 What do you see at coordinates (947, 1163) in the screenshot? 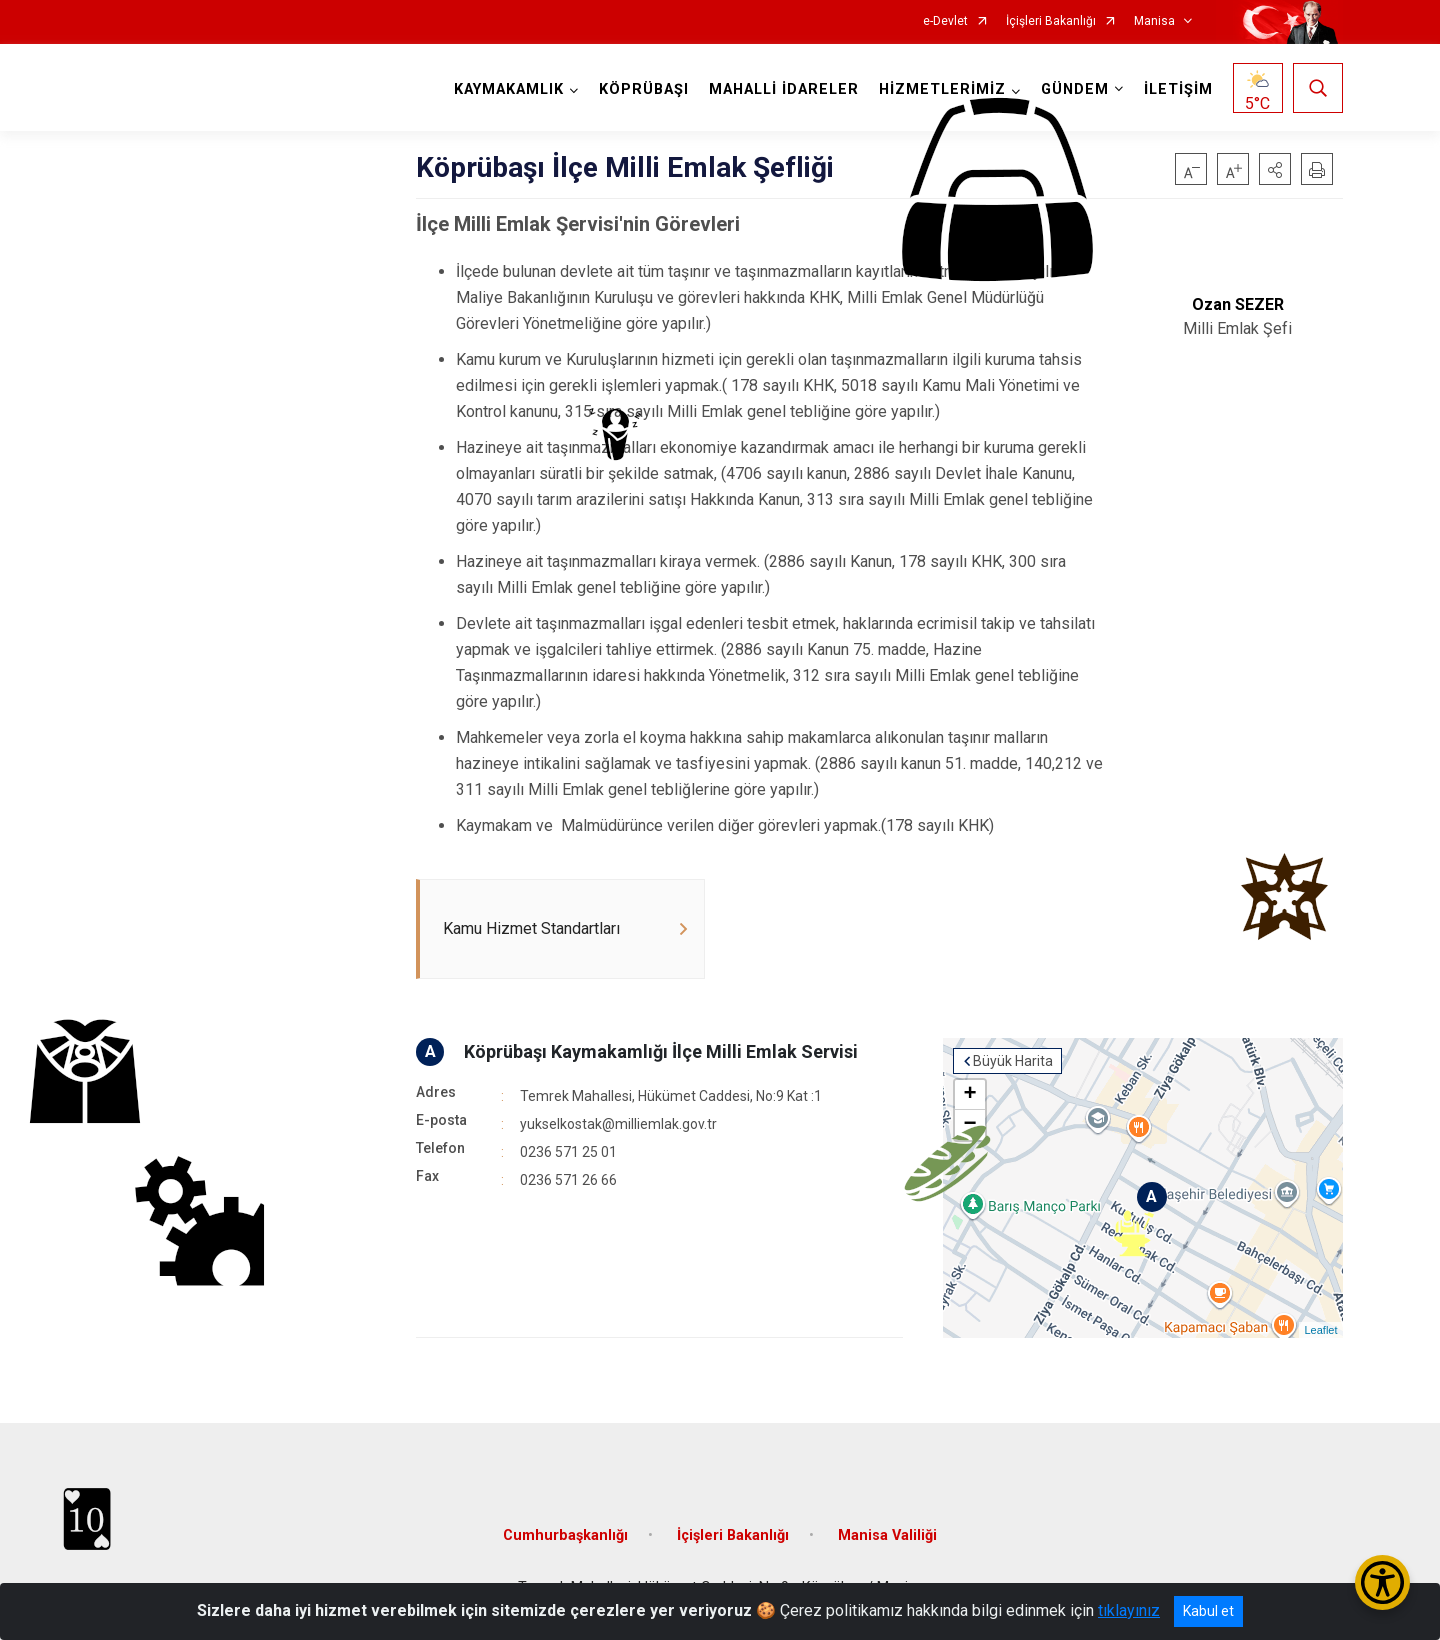
I see `access food or dining options` at bounding box center [947, 1163].